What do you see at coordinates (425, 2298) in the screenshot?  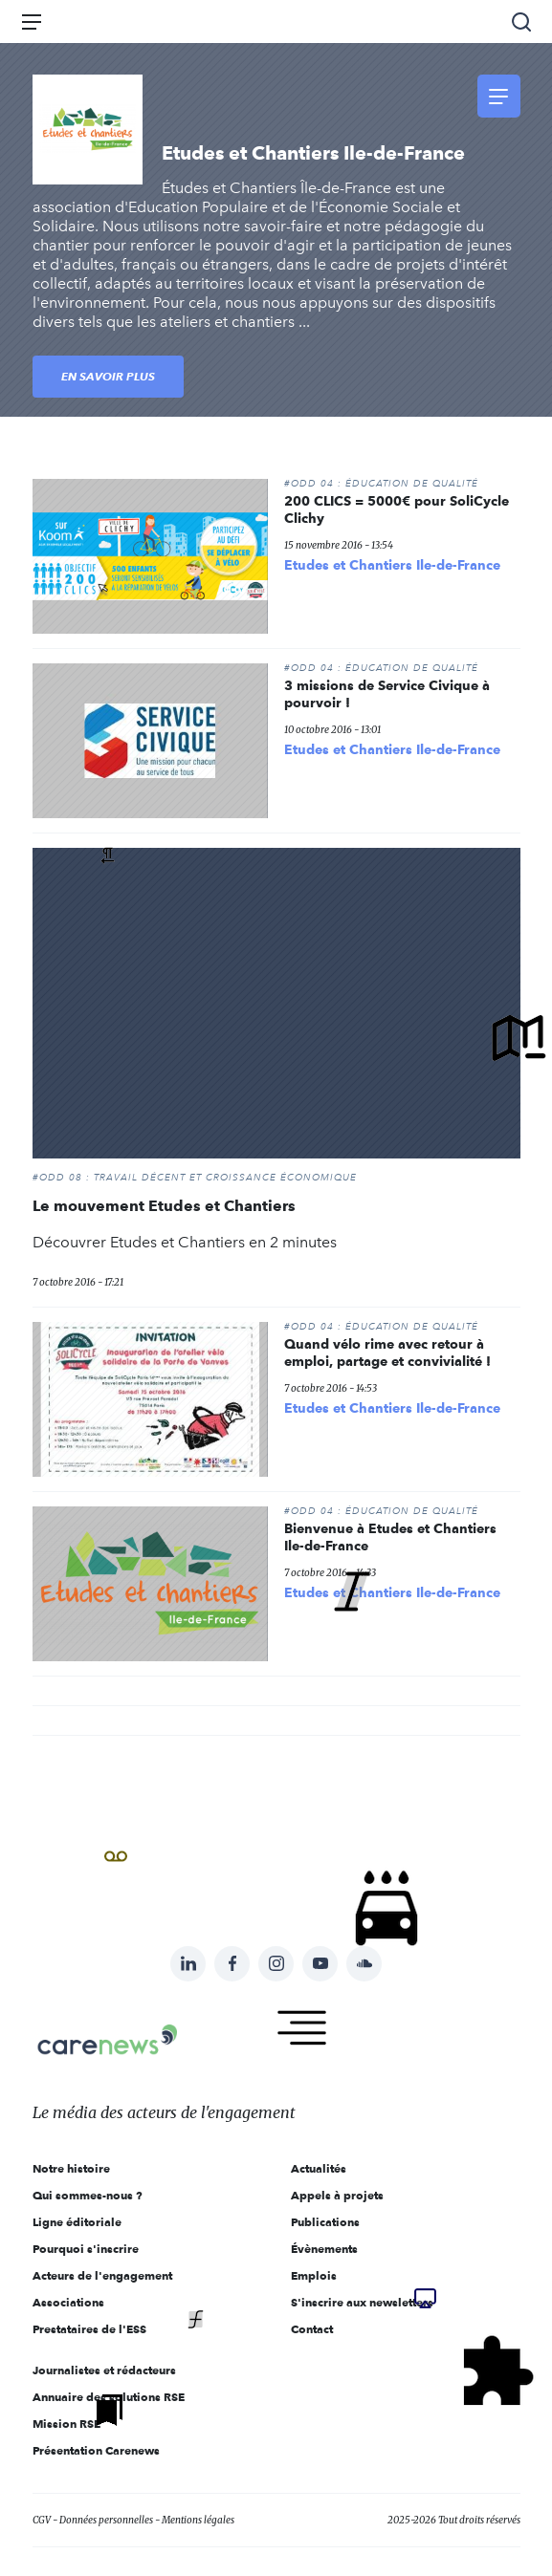 I see `stream content to an external display` at bounding box center [425, 2298].